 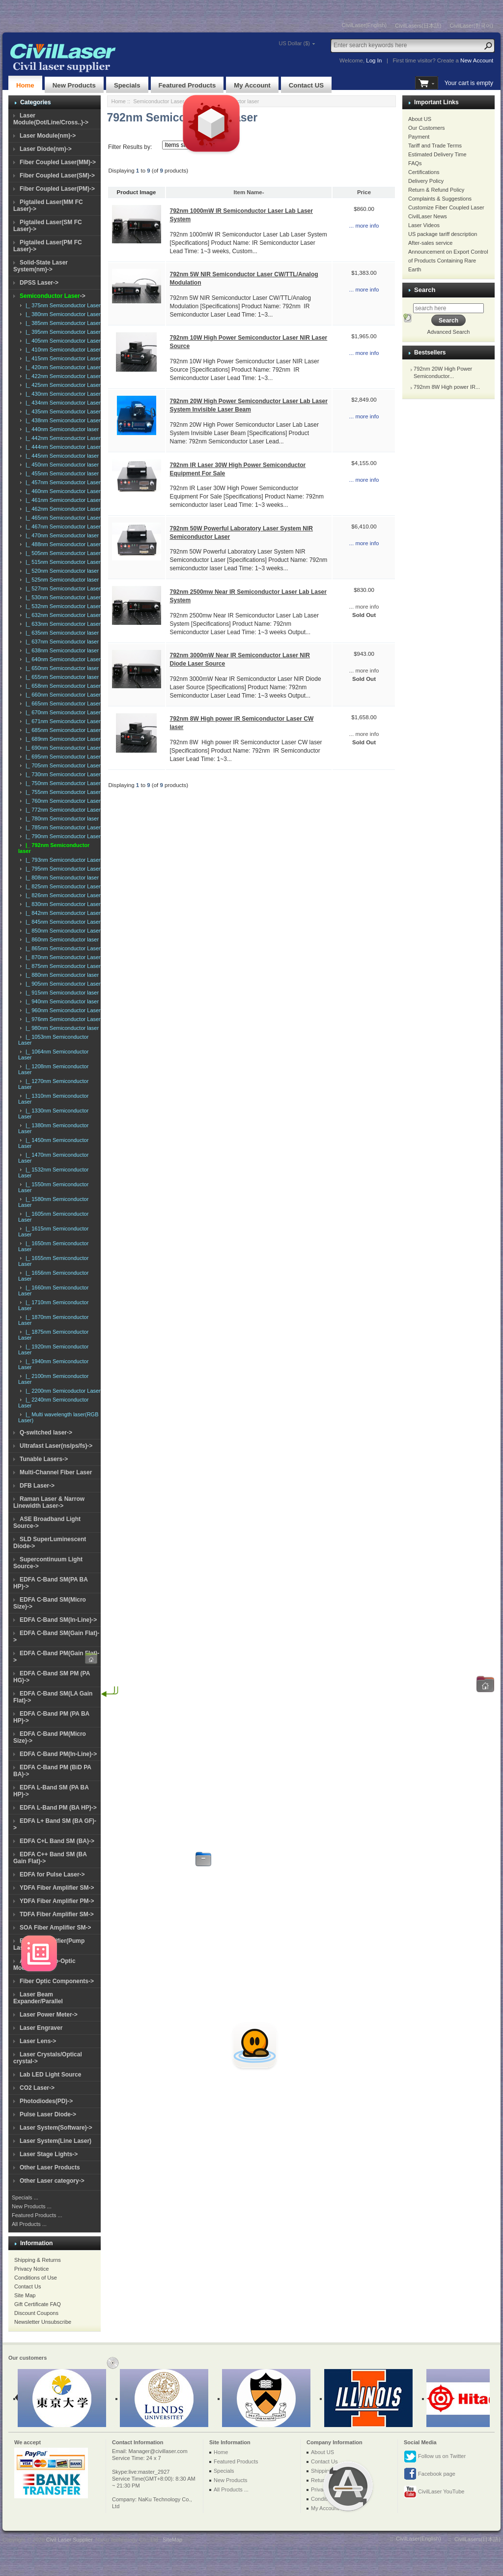 I want to click on launch DDNet game application, so click(x=254, y=2046).